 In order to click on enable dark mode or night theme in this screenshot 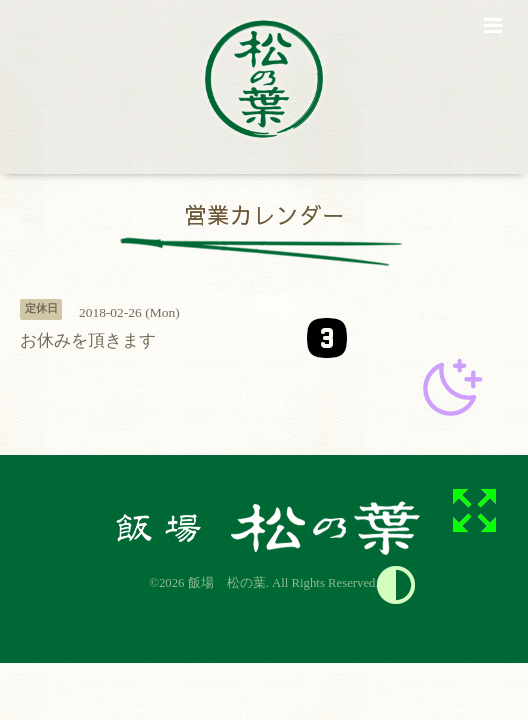, I will do `click(450, 388)`.